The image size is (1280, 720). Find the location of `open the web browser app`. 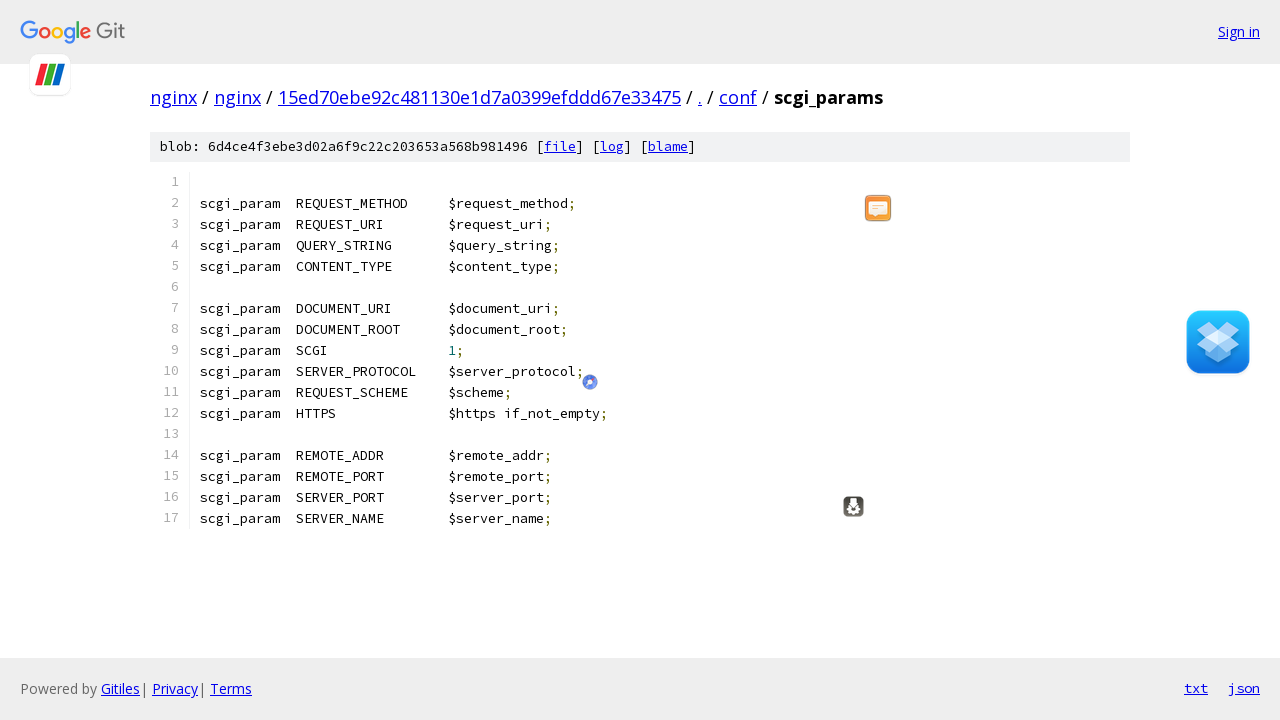

open the web browser app is located at coordinates (590, 382).